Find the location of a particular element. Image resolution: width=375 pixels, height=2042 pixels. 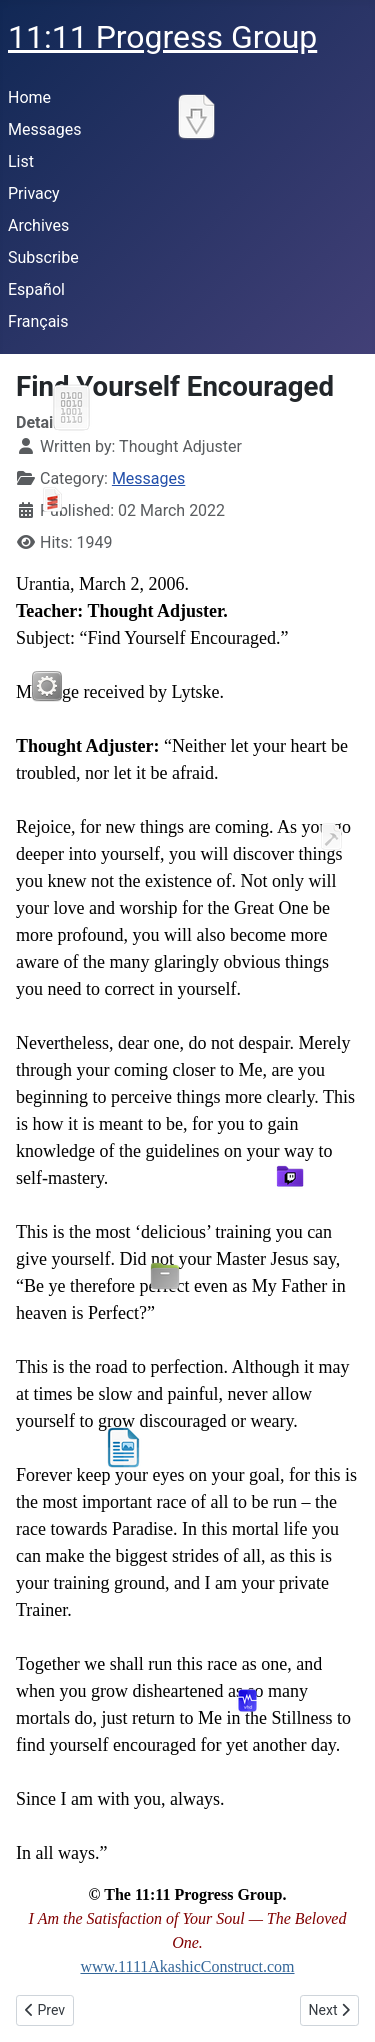

open the file manager is located at coordinates (165, 1276).